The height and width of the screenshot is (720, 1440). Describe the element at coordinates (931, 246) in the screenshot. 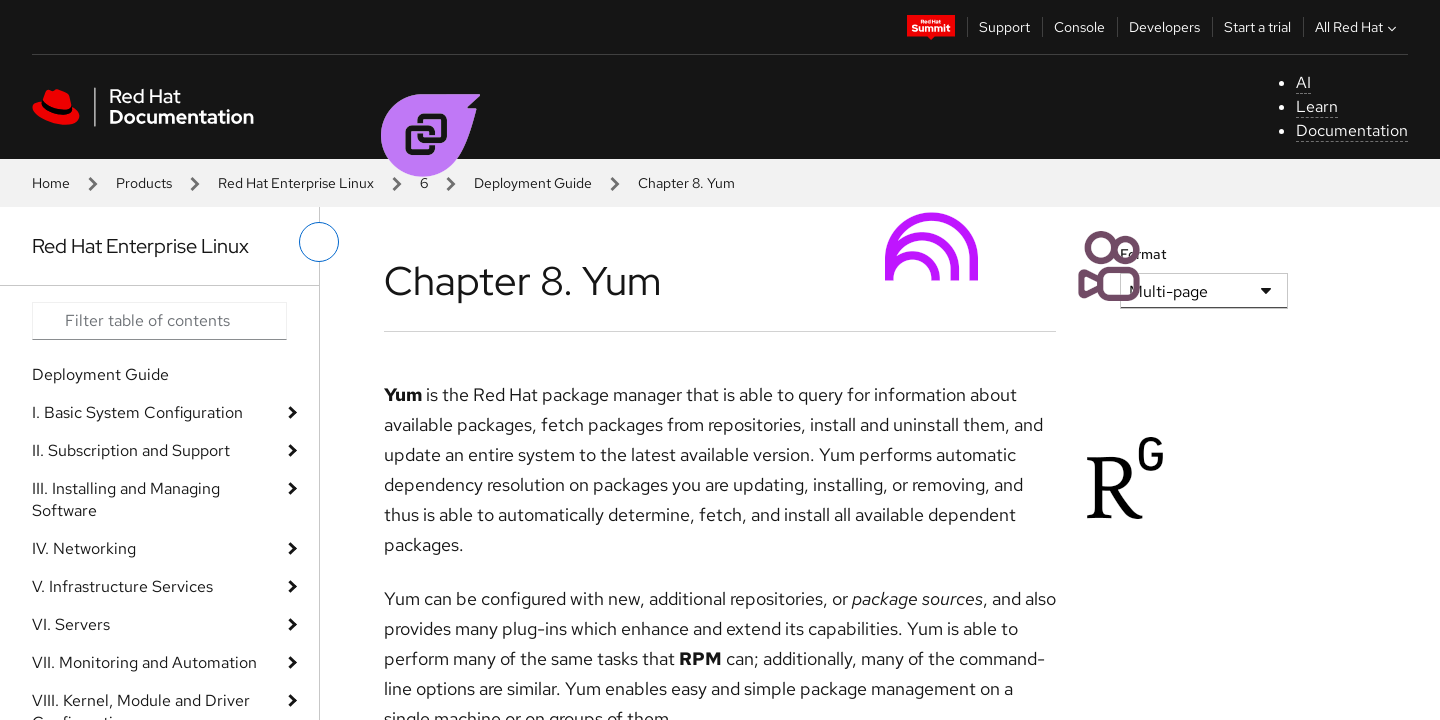

I see `open NotebookLM app` at that location.